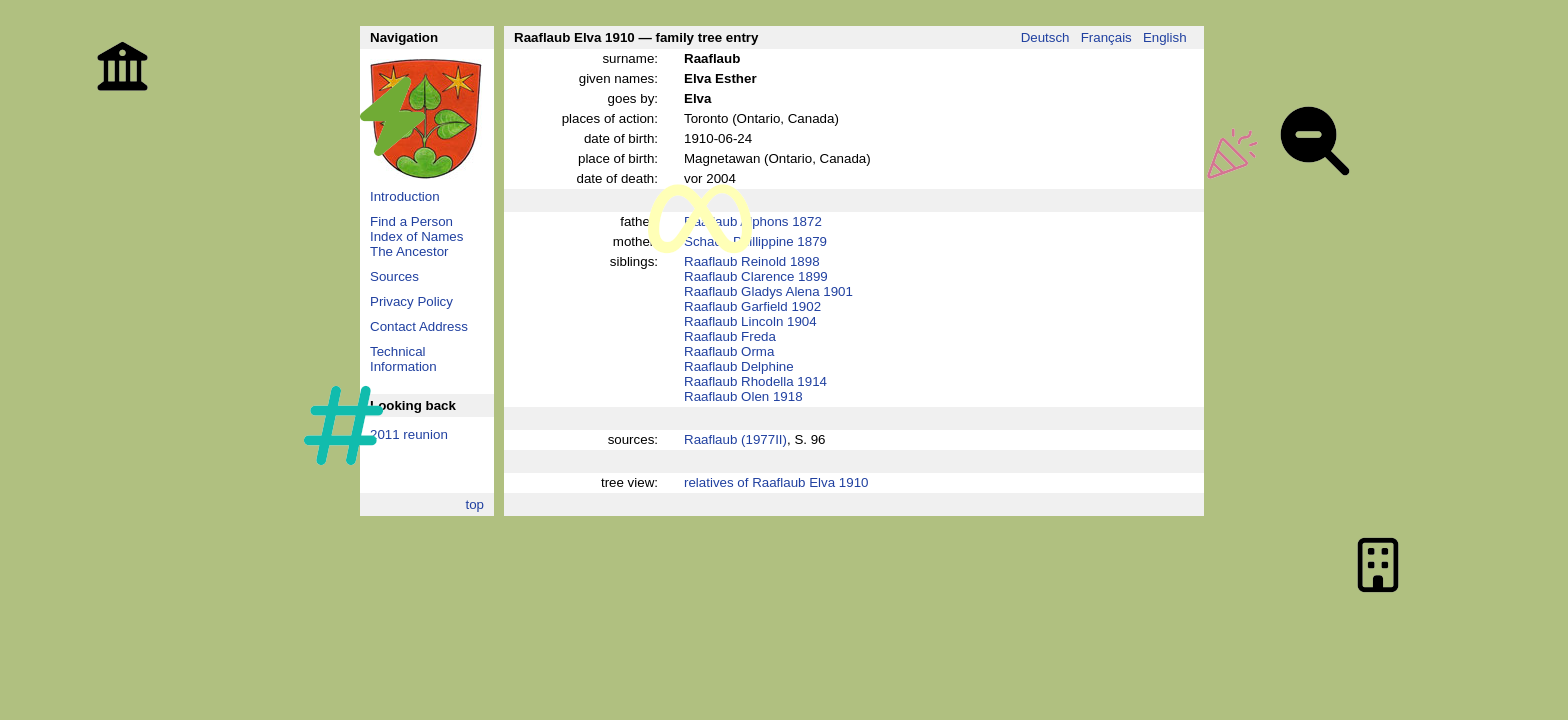 Image resolution: width=1568 pixels, height=720 pixels. What do you see at coordinates (1315, 141) in the screenshot?
I see `zoom out` at bounding box center [1315, 141].